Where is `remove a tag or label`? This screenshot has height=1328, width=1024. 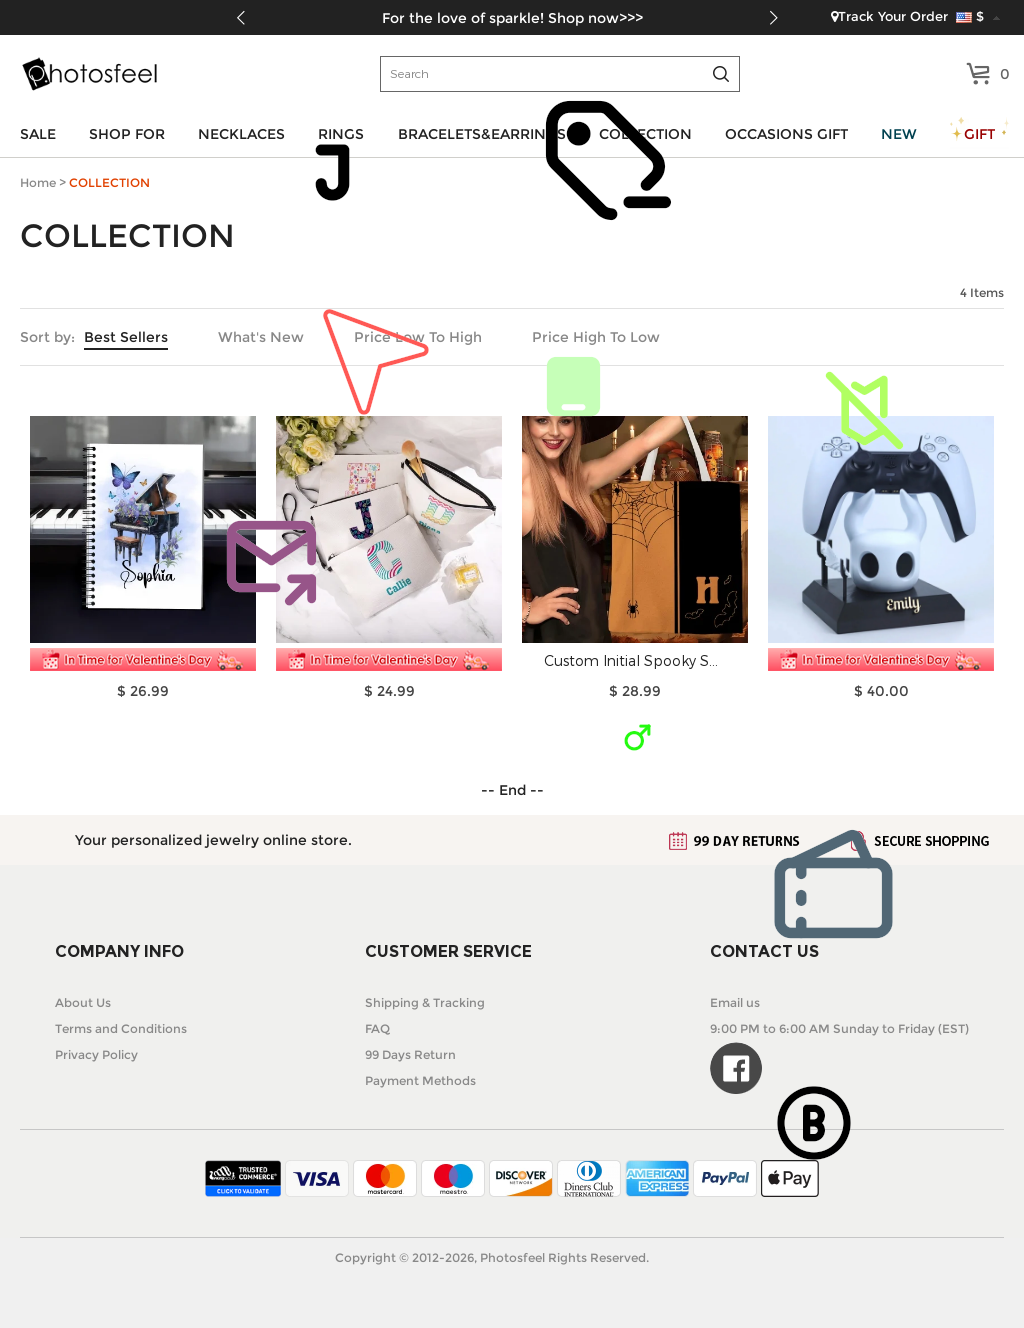
remove a tag or label is located at coordinates (605, 160).